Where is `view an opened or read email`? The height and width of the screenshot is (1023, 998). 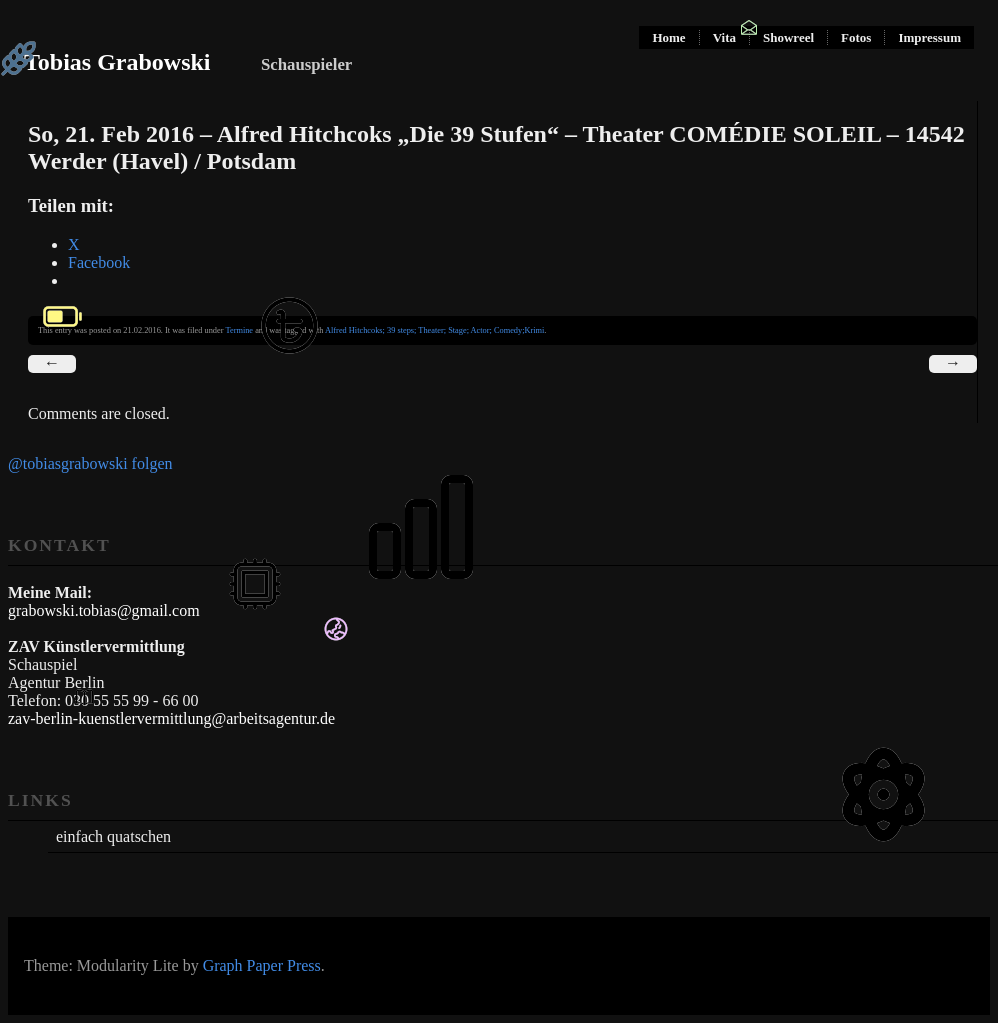 view an opened or read email is located at coordinates (749, 28).